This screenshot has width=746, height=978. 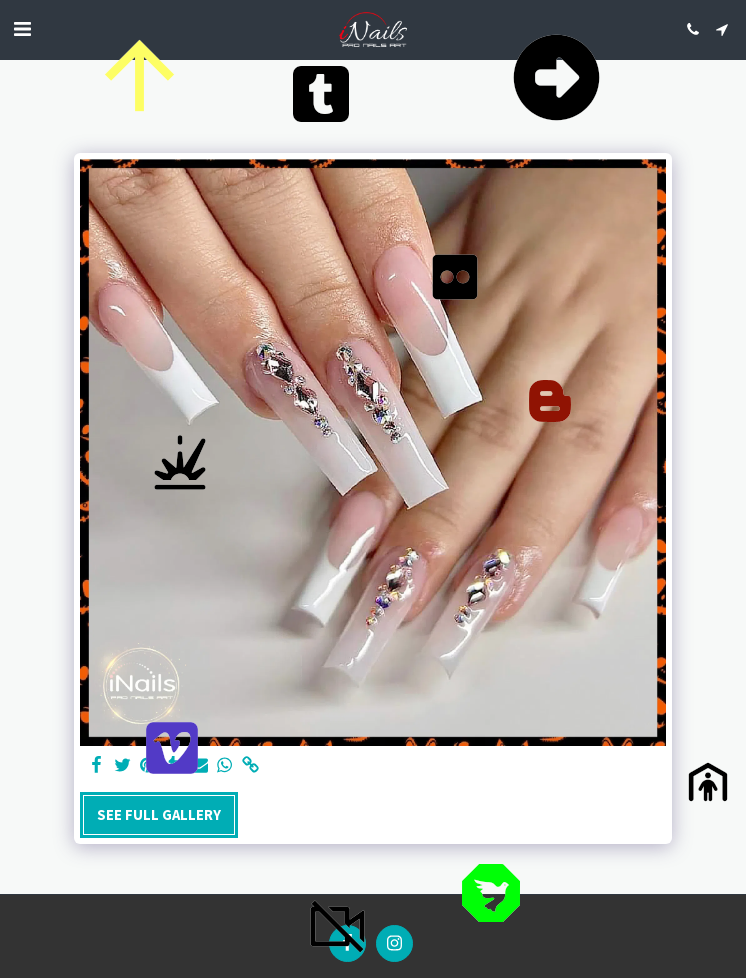 What do you see at coordinates (172, 748) in the screenshot?
I see `open vimeo app or website` at bounding box center [172, 748].